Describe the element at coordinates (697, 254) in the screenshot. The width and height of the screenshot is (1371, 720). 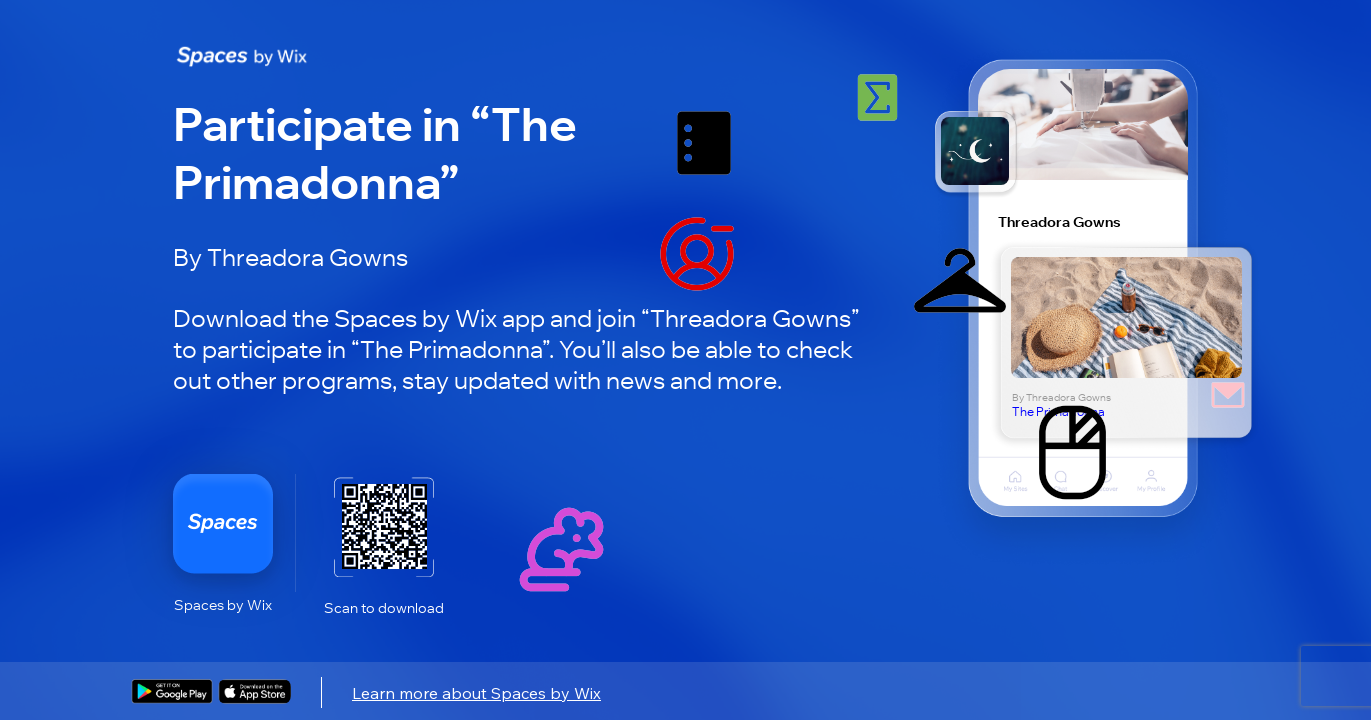
I see `remove a user from your contacts` at that location.